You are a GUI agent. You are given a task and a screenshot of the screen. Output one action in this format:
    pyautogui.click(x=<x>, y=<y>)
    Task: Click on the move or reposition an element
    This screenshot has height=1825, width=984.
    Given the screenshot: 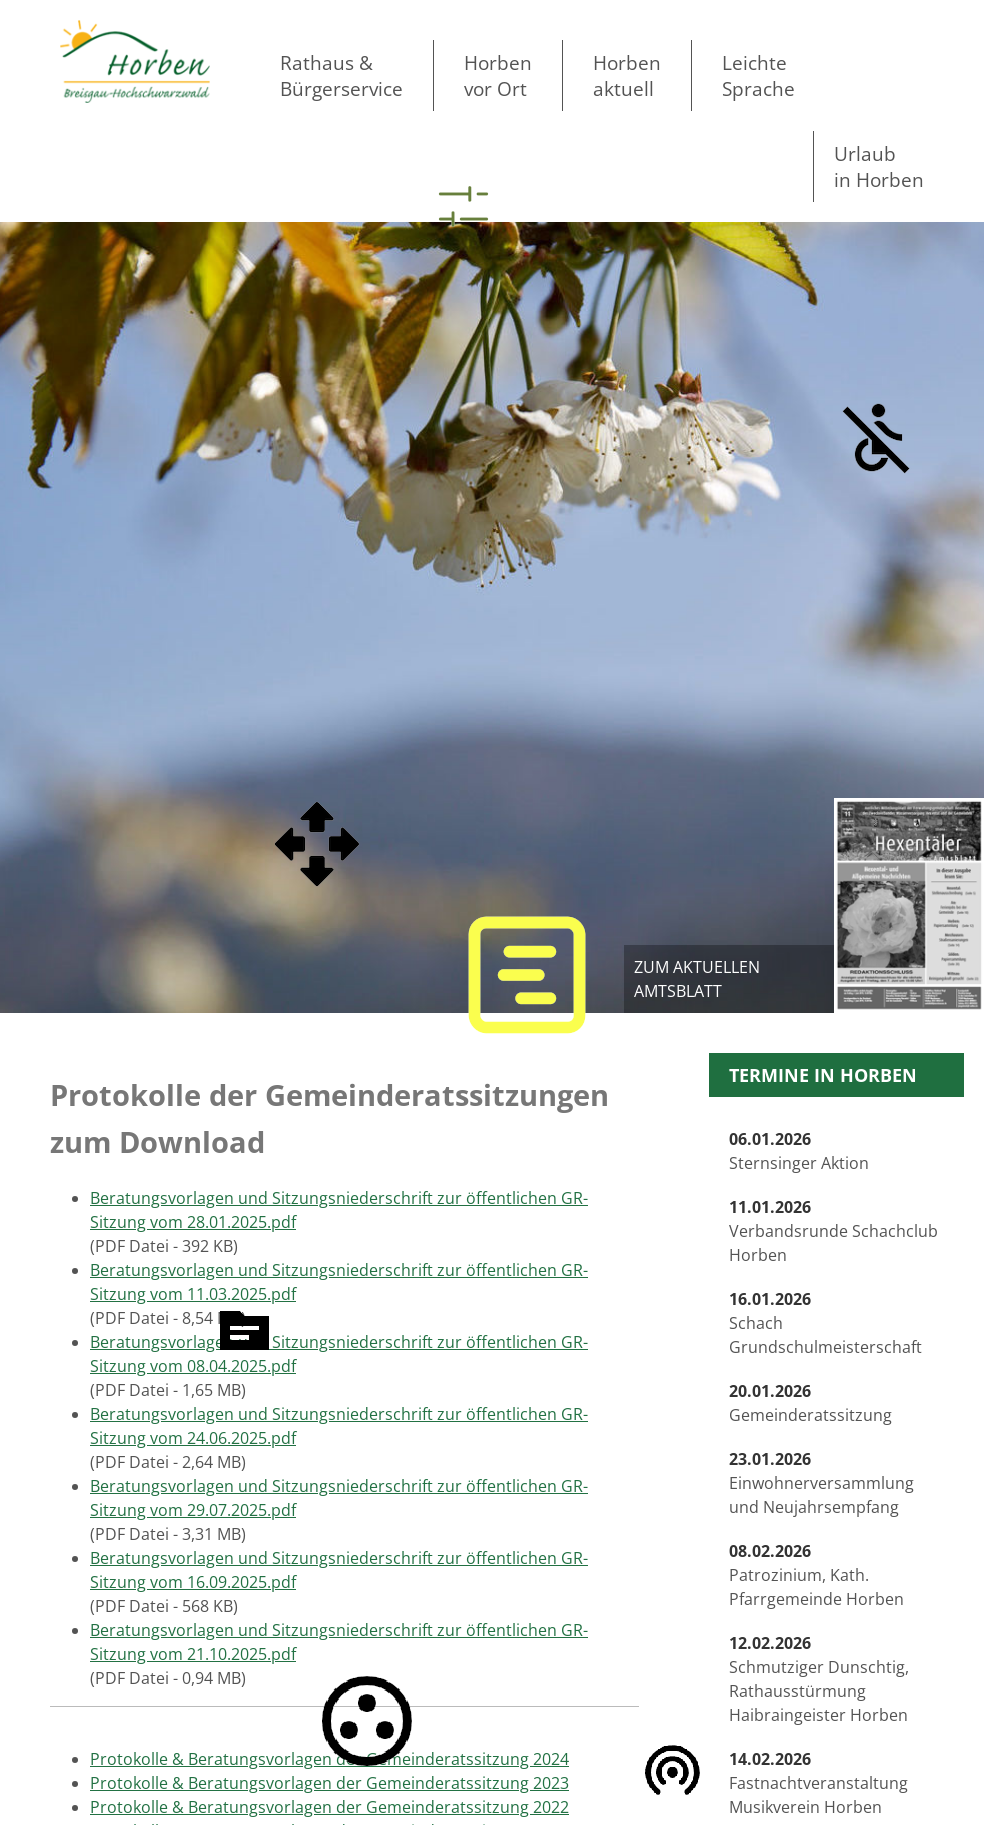 What is the action you would take?
    pyautogui.click(x=317, y=844)
    